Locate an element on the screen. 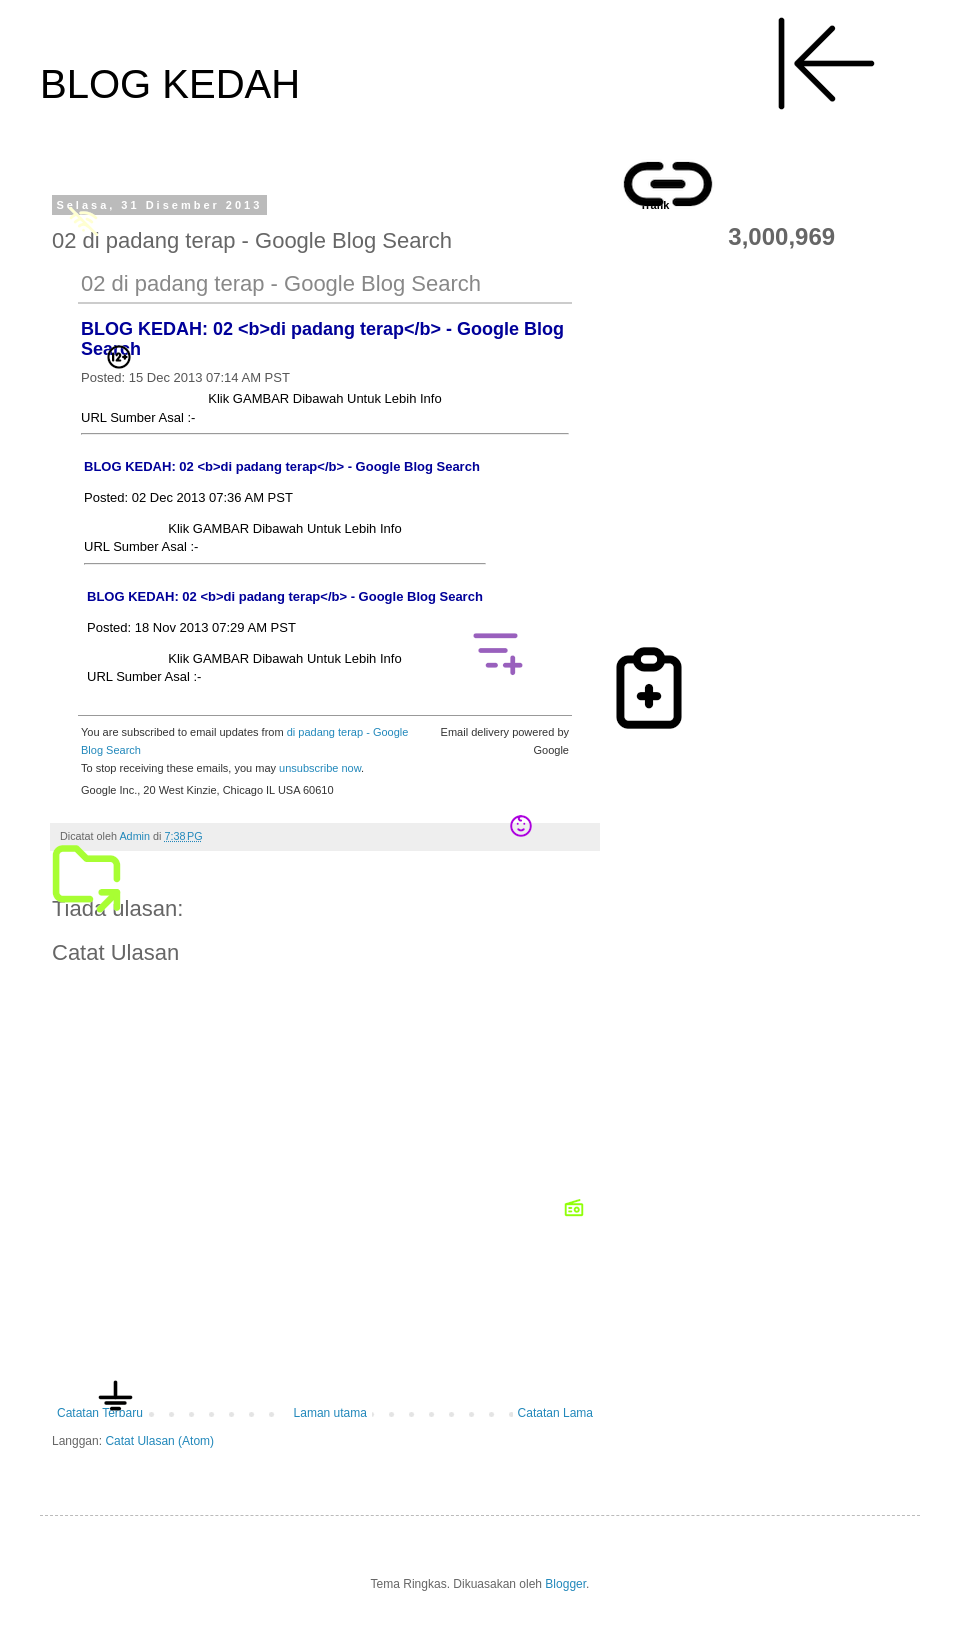 This screenshot has height=1632, width=960. go back to the beginning is located at coordinates (824, 63).